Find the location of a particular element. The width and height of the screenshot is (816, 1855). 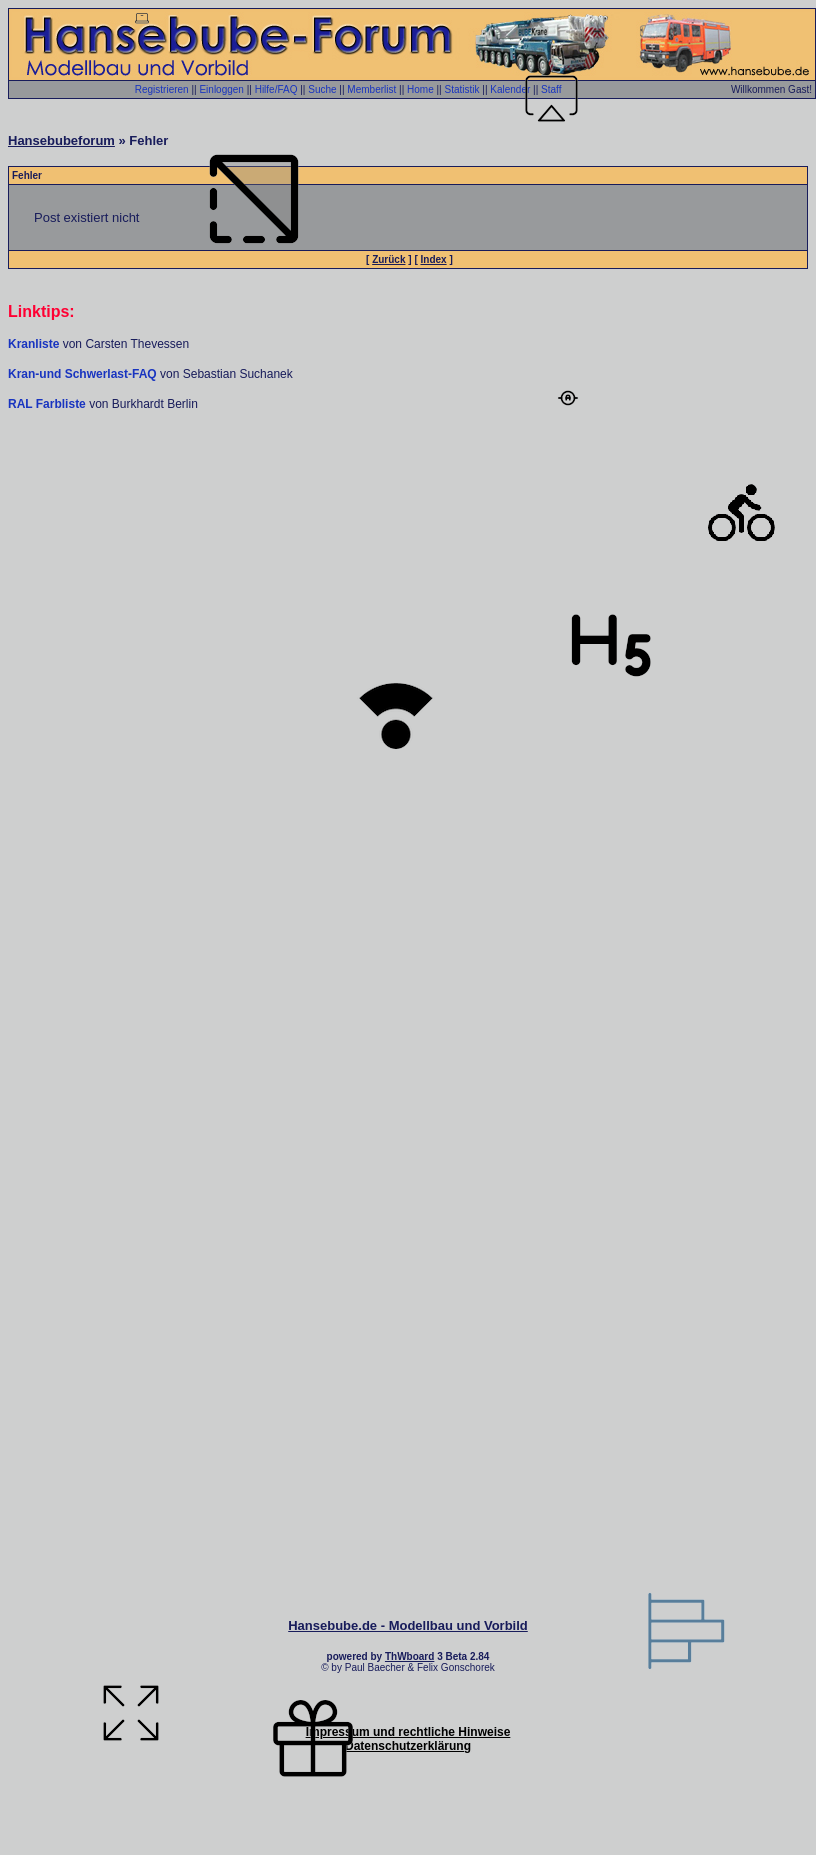

stream content to an external display is located at coordinates (551, 97).